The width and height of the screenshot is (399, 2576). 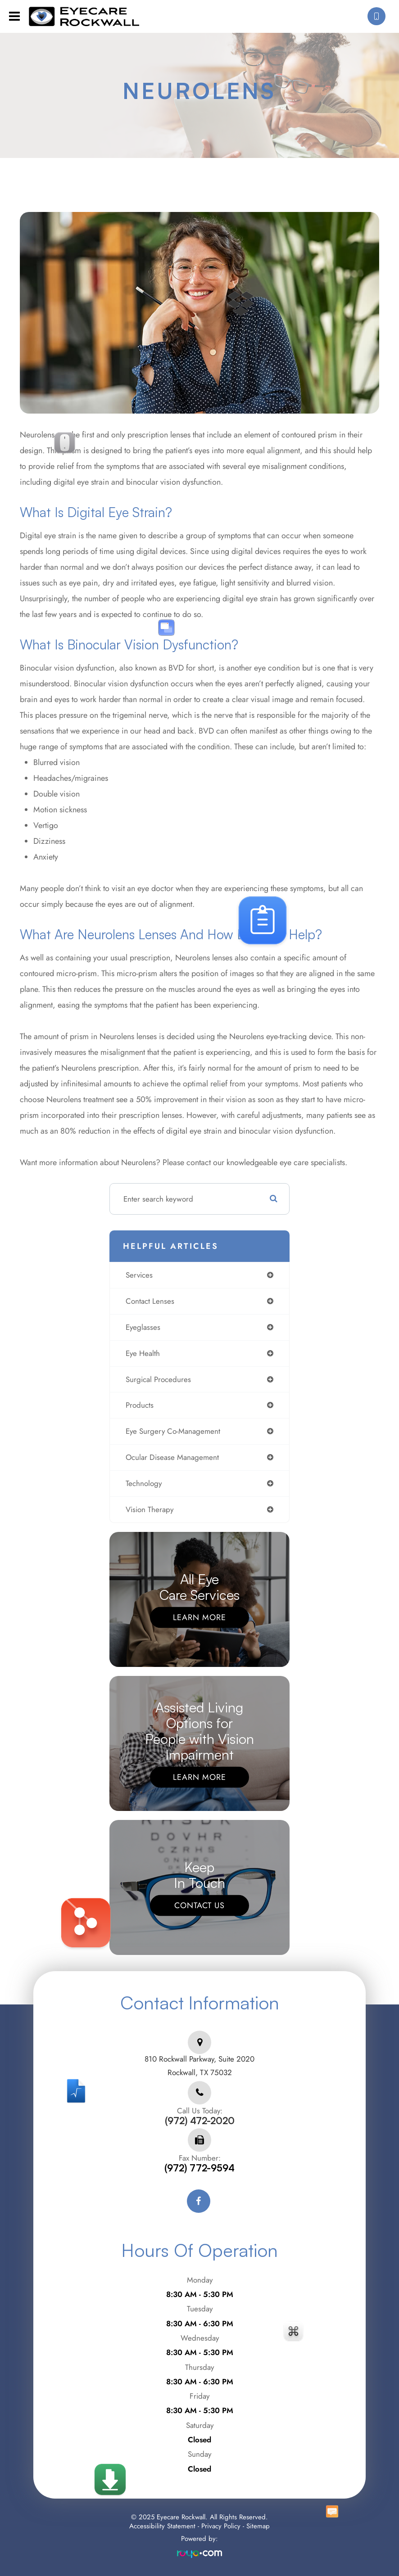 I want to click on open the chatty messaging app, so click(x=332, y=2511).